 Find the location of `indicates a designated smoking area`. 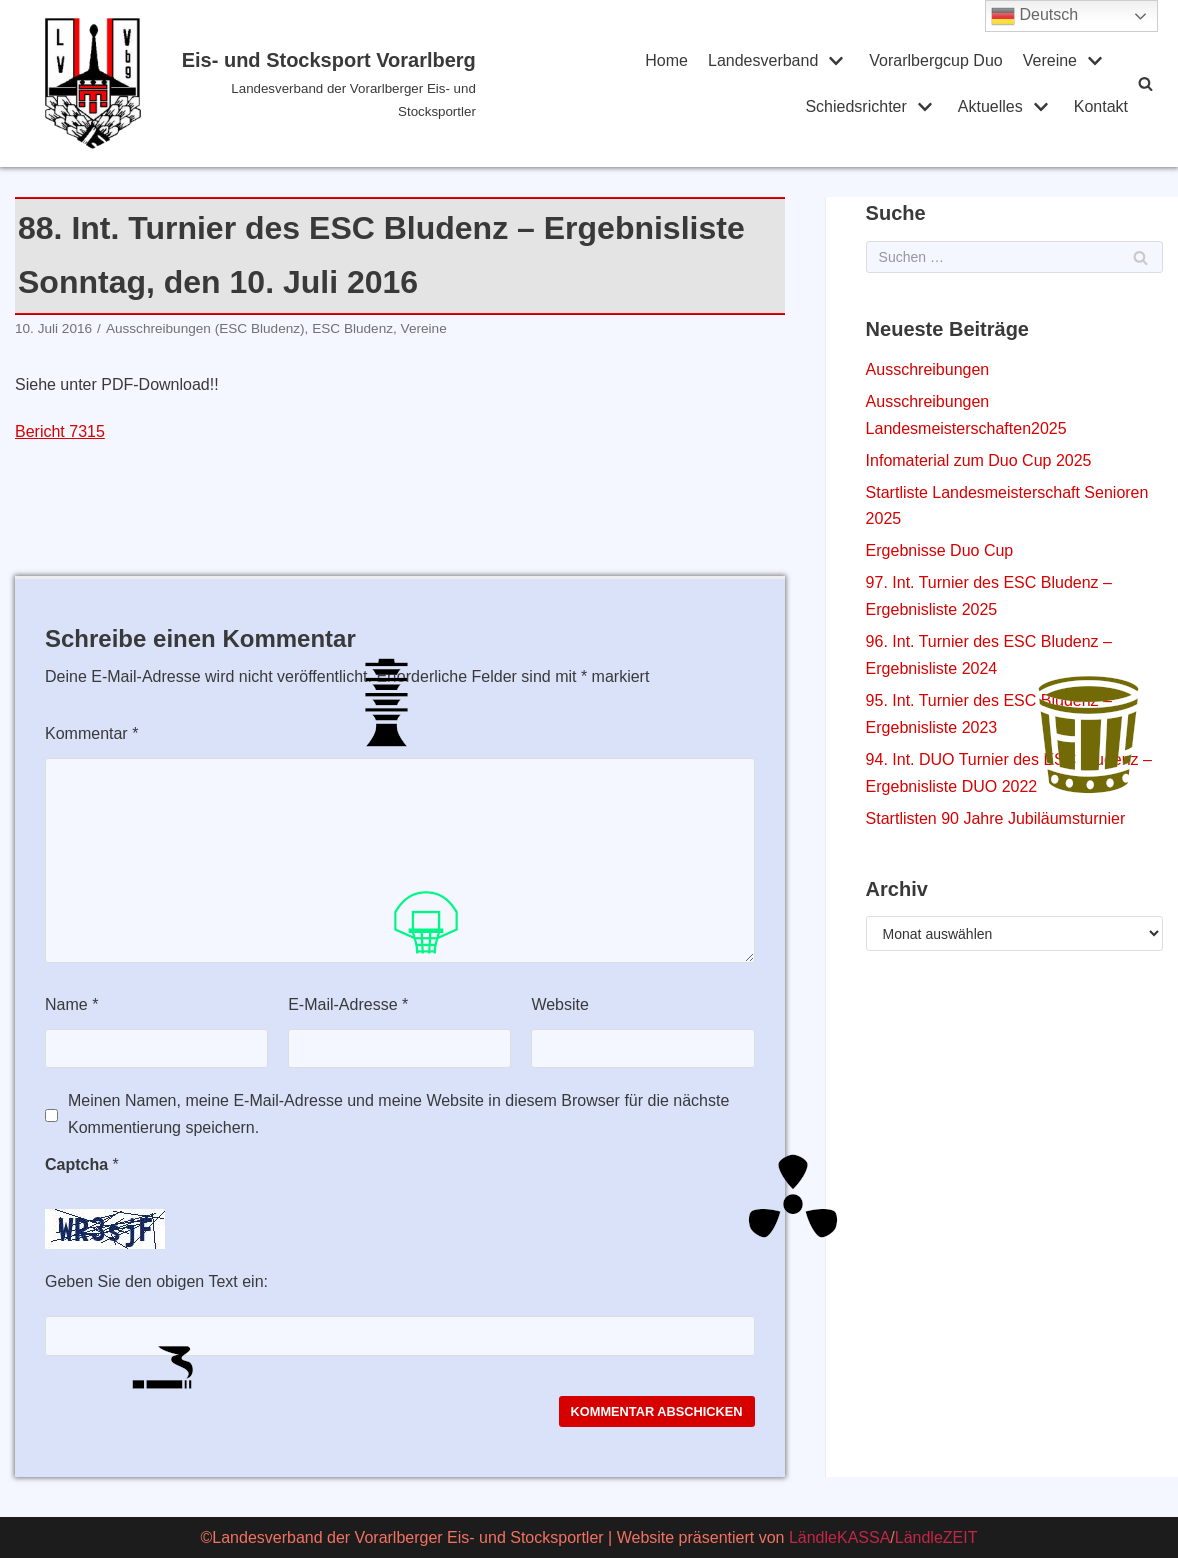

indicates a designated smoking area is located at coordinates (162, 1375).